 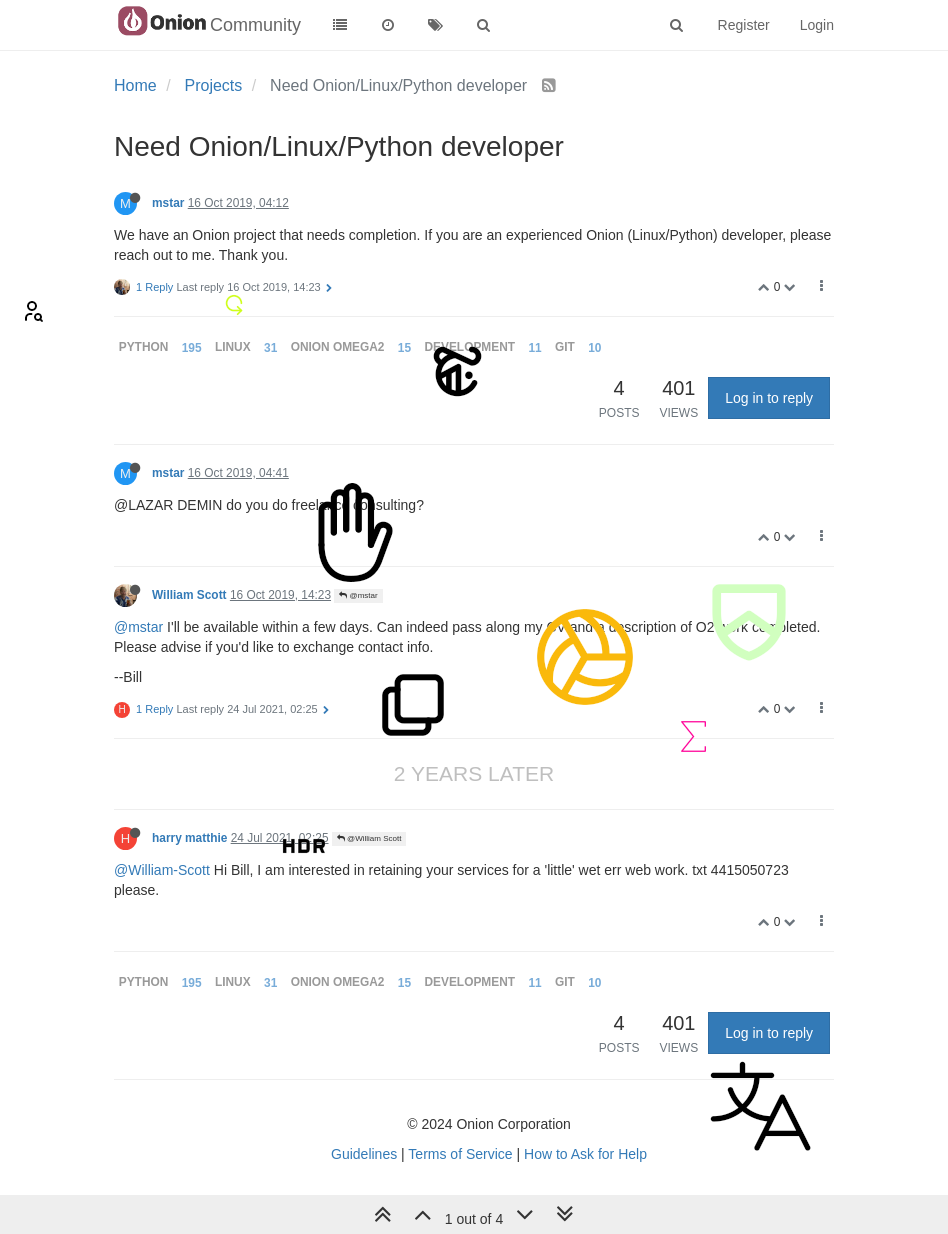 What do you see at coordinates (693, 736) in the screenshot?
I see `calculate sum or total` at bounding box center [693, 736].